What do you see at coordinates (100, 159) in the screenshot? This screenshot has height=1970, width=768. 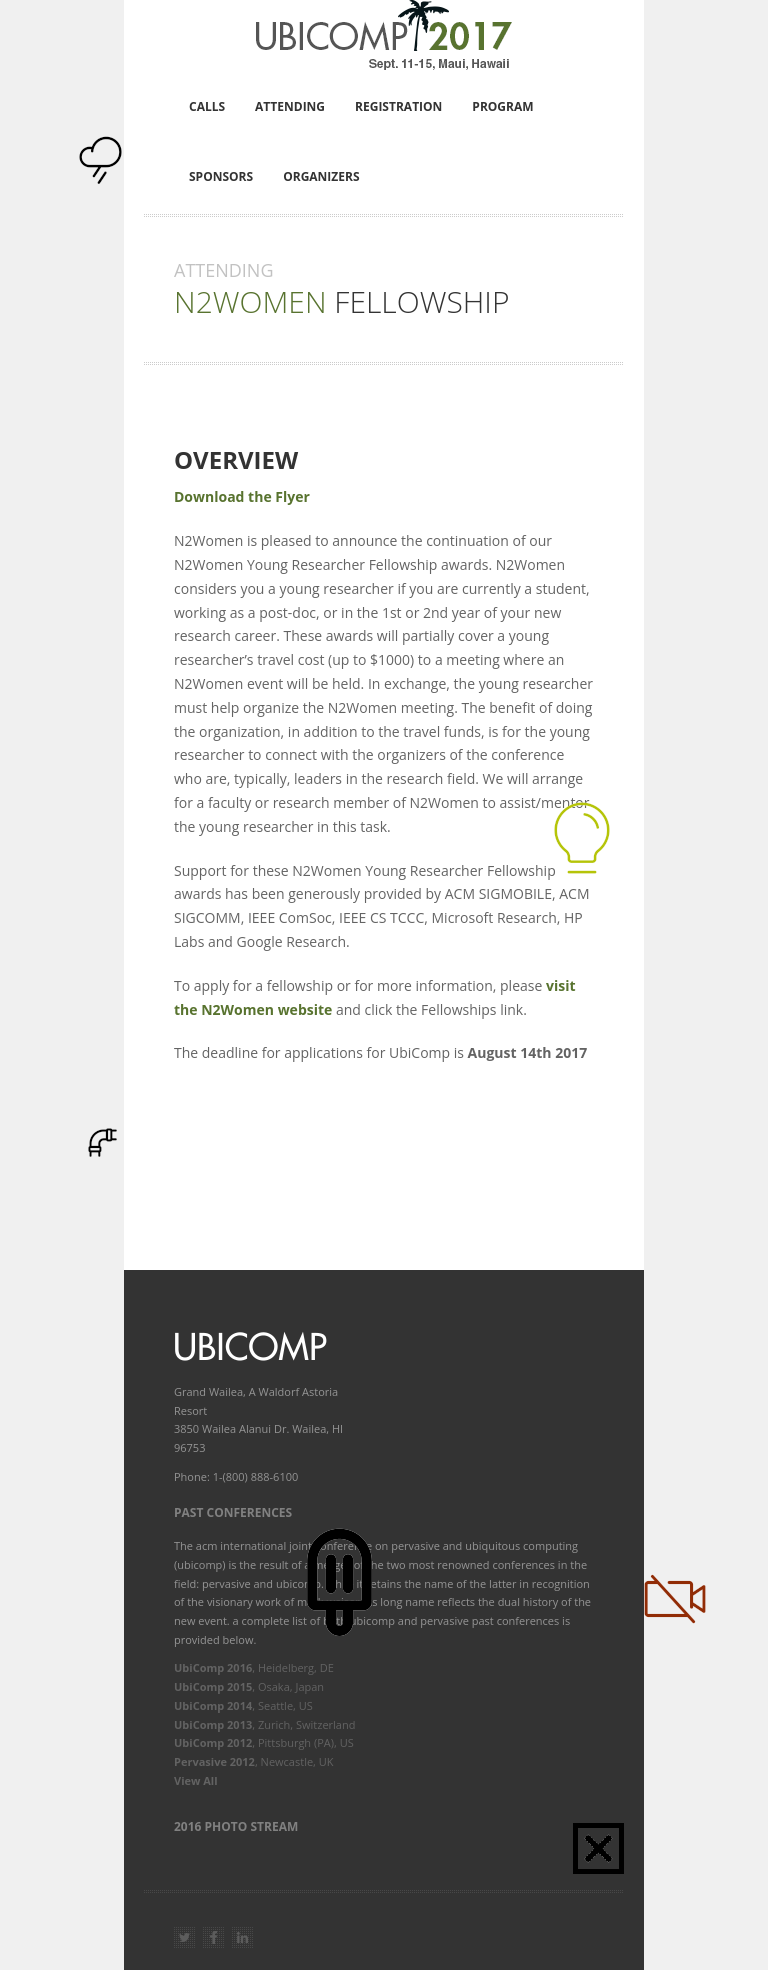 I see `indicates rainy weather conditions` at bounding box center [100, 159].